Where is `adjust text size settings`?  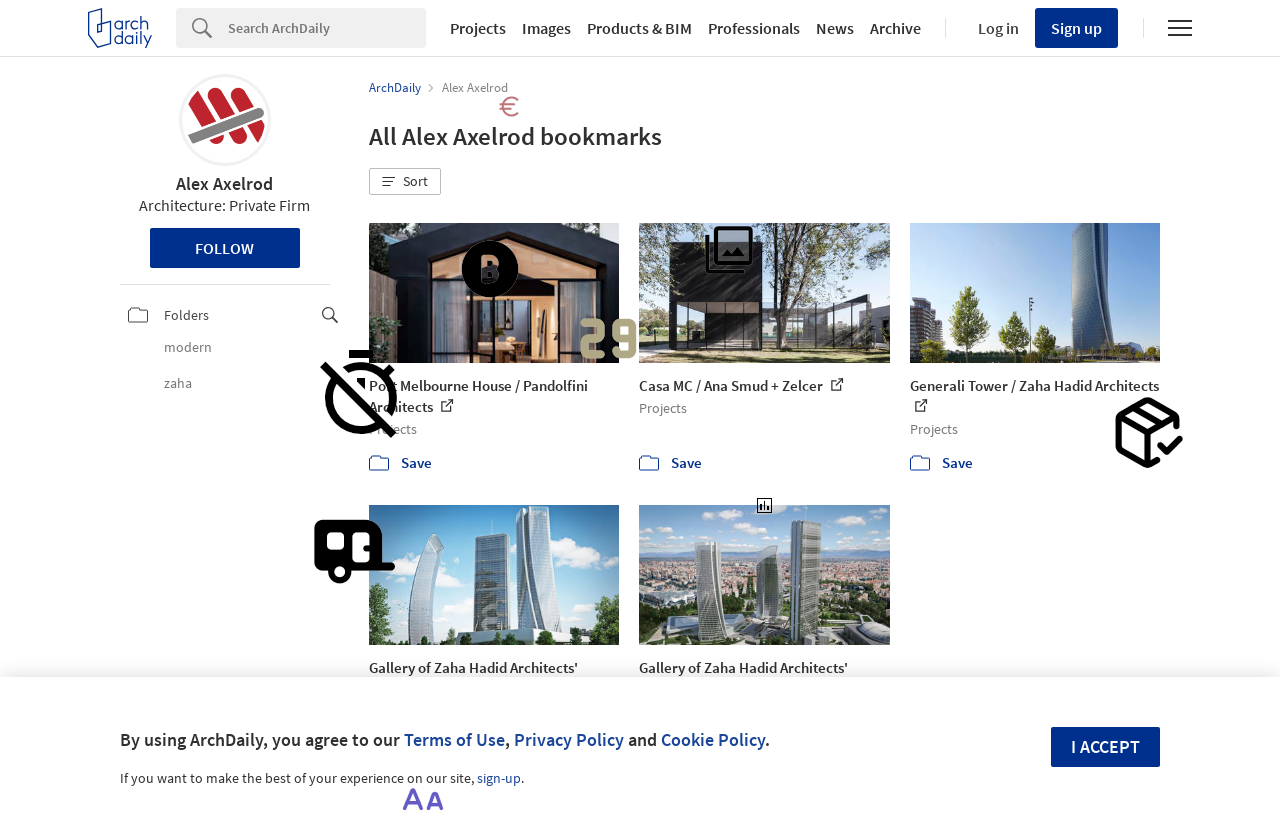
adjust text size settings is located at coordinates (423, 801).